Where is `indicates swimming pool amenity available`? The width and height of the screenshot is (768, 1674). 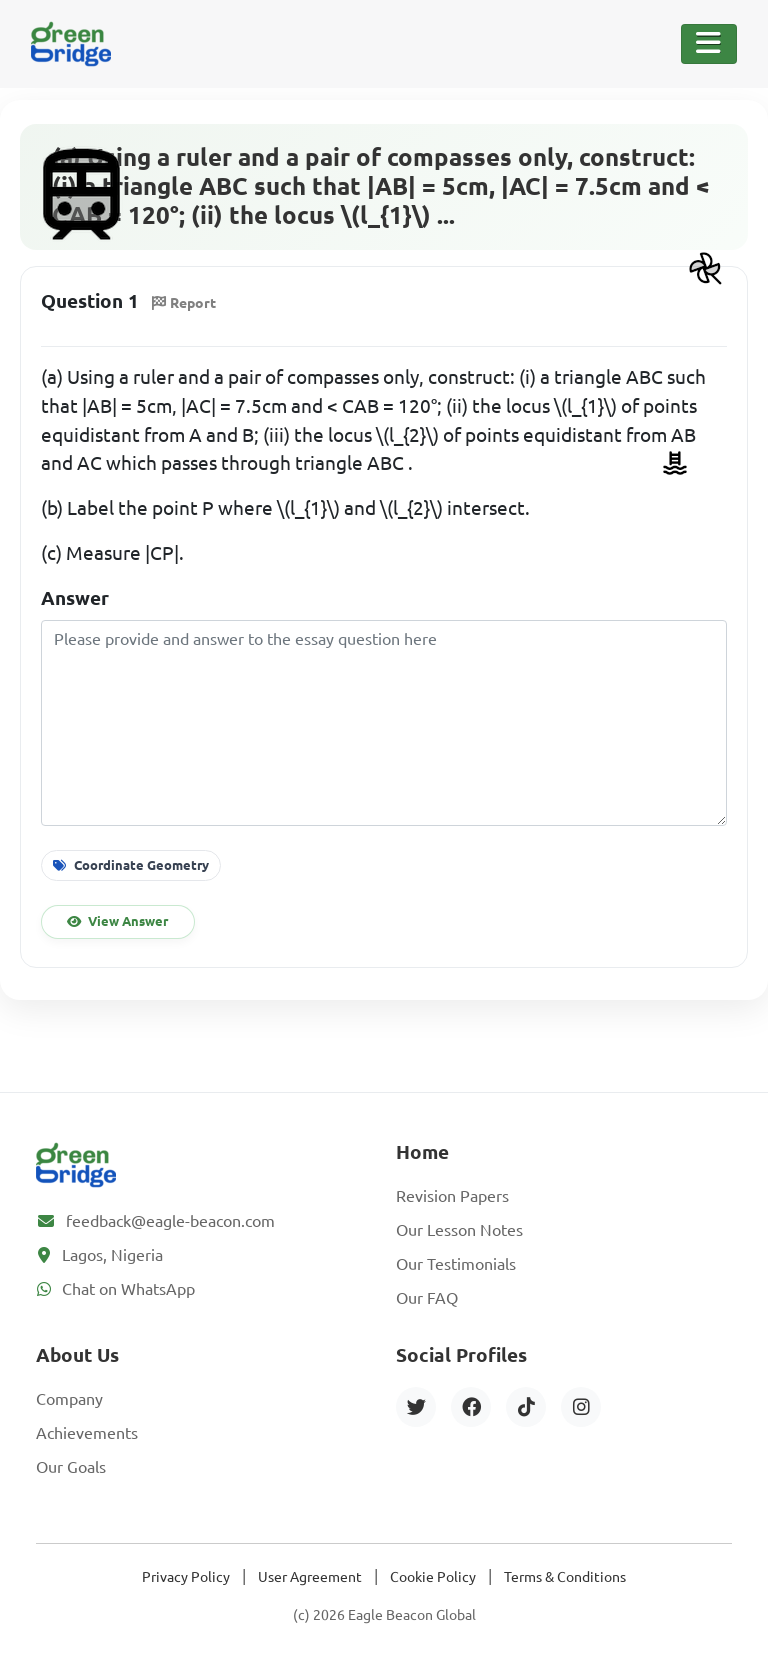
indicates swimming pool amenity available is located at coordinates (675, 463).